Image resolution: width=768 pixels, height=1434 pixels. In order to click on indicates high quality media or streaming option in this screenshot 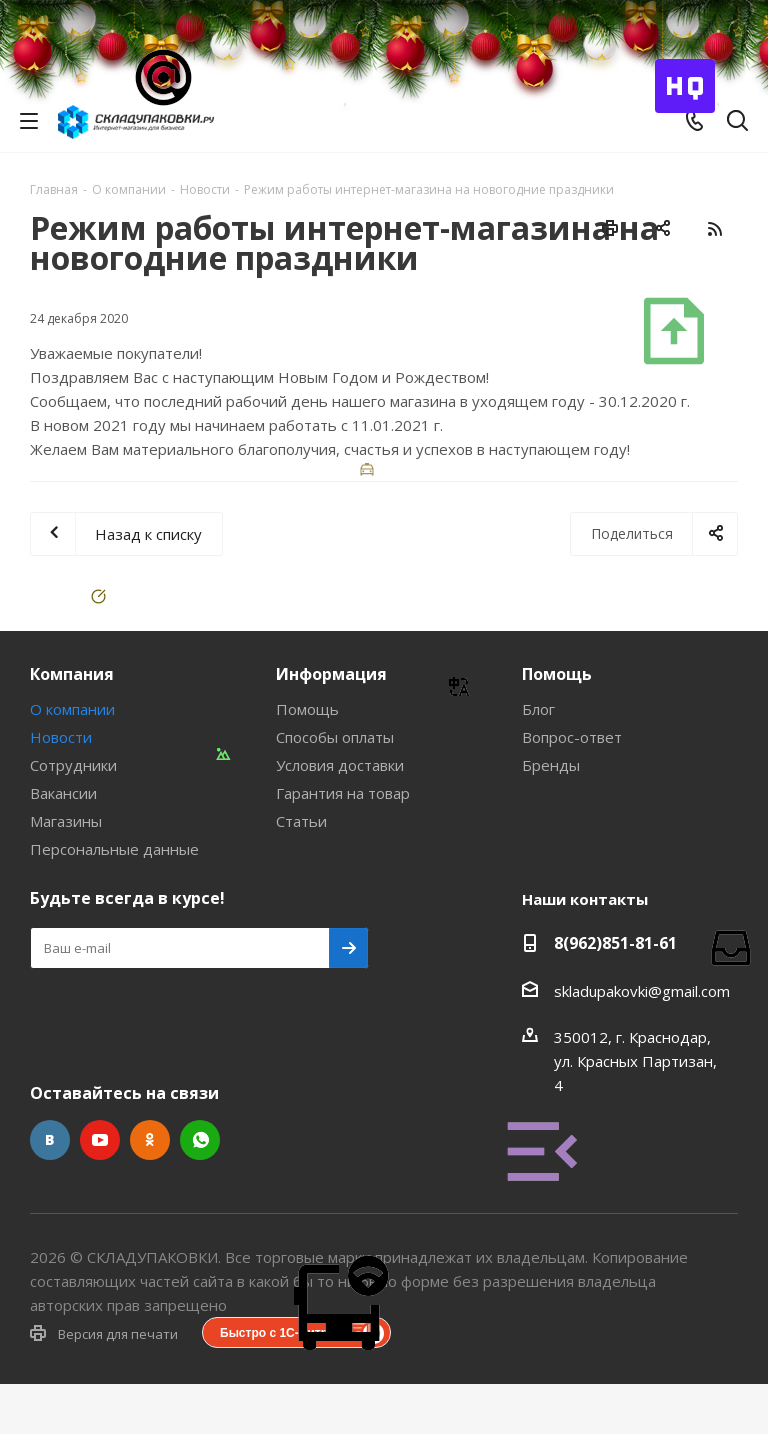, I will do `click(685, 86)`.